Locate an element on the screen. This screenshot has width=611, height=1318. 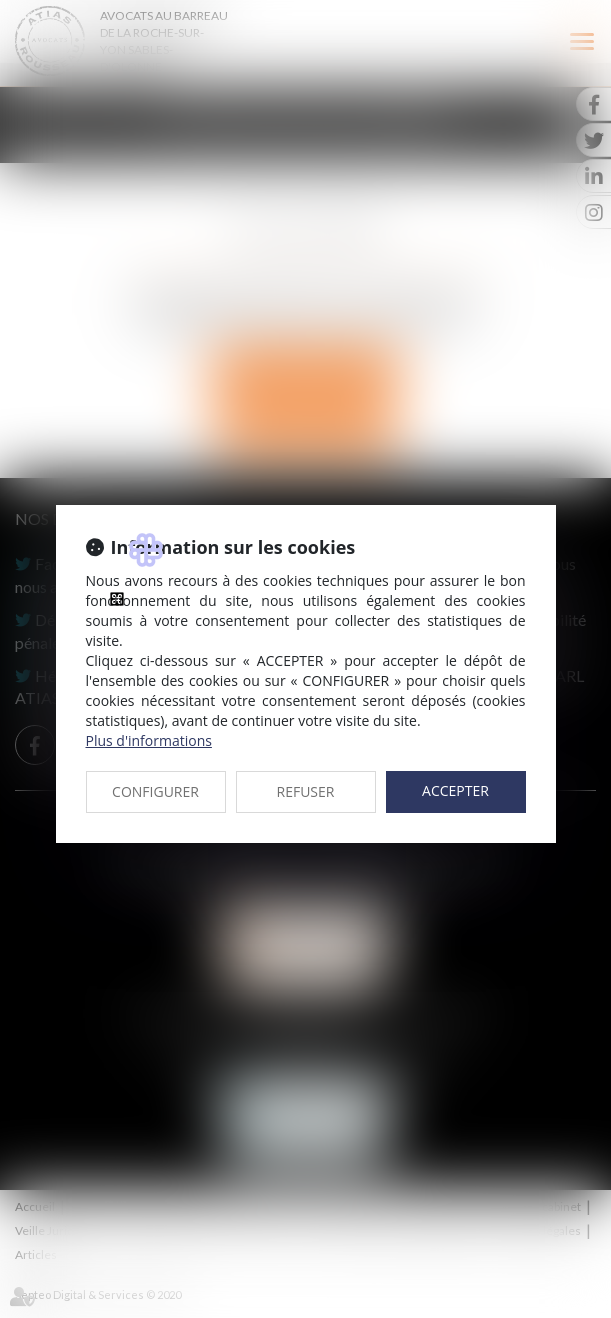
command key modifier for keyboard shortcuts is located at coordinates (117, 599).